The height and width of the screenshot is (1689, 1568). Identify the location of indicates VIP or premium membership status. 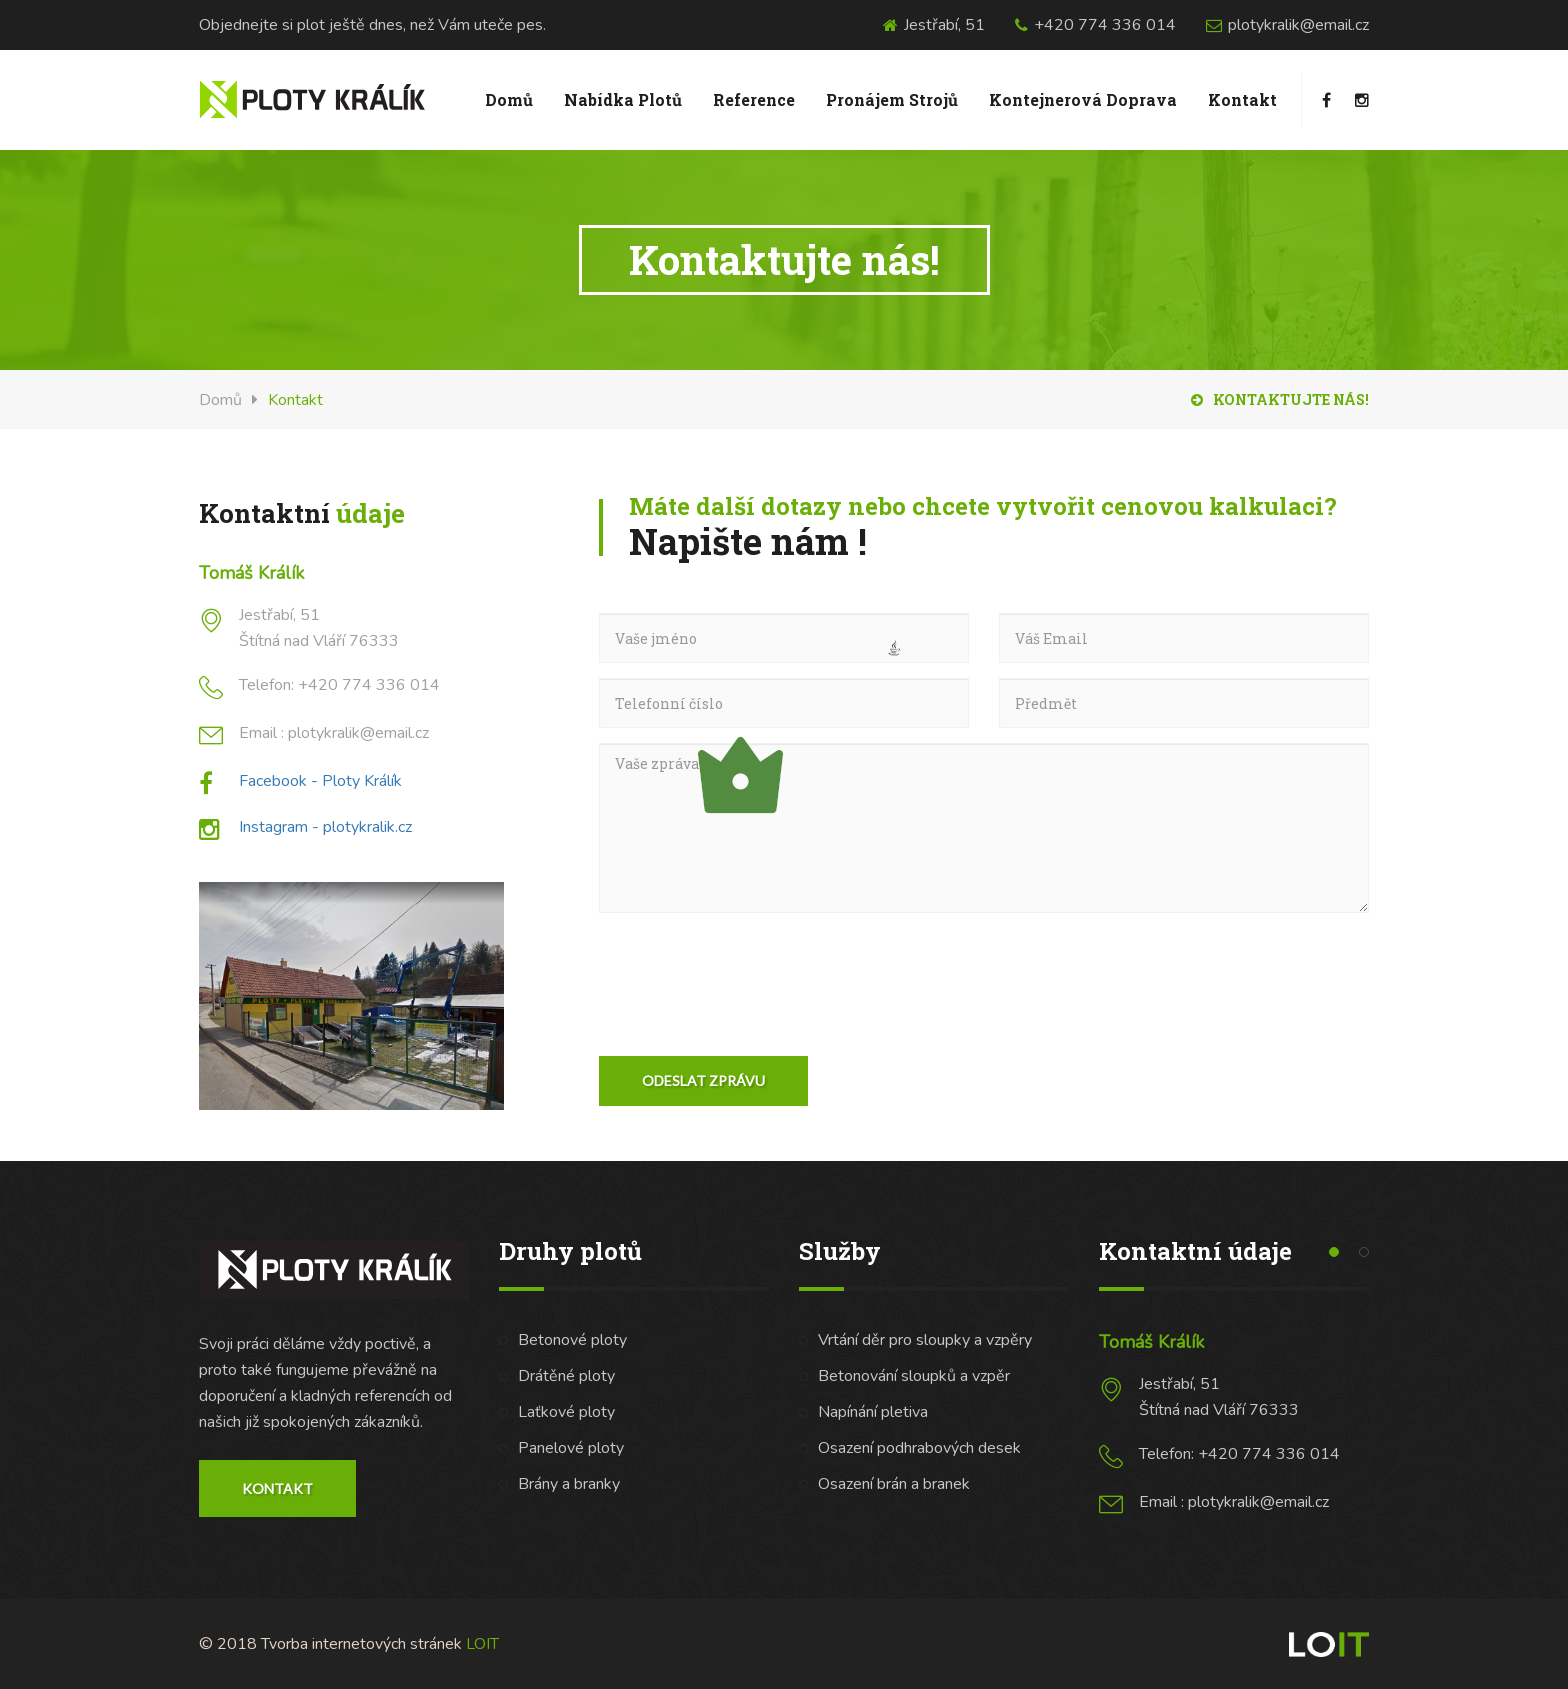
(740, 777).